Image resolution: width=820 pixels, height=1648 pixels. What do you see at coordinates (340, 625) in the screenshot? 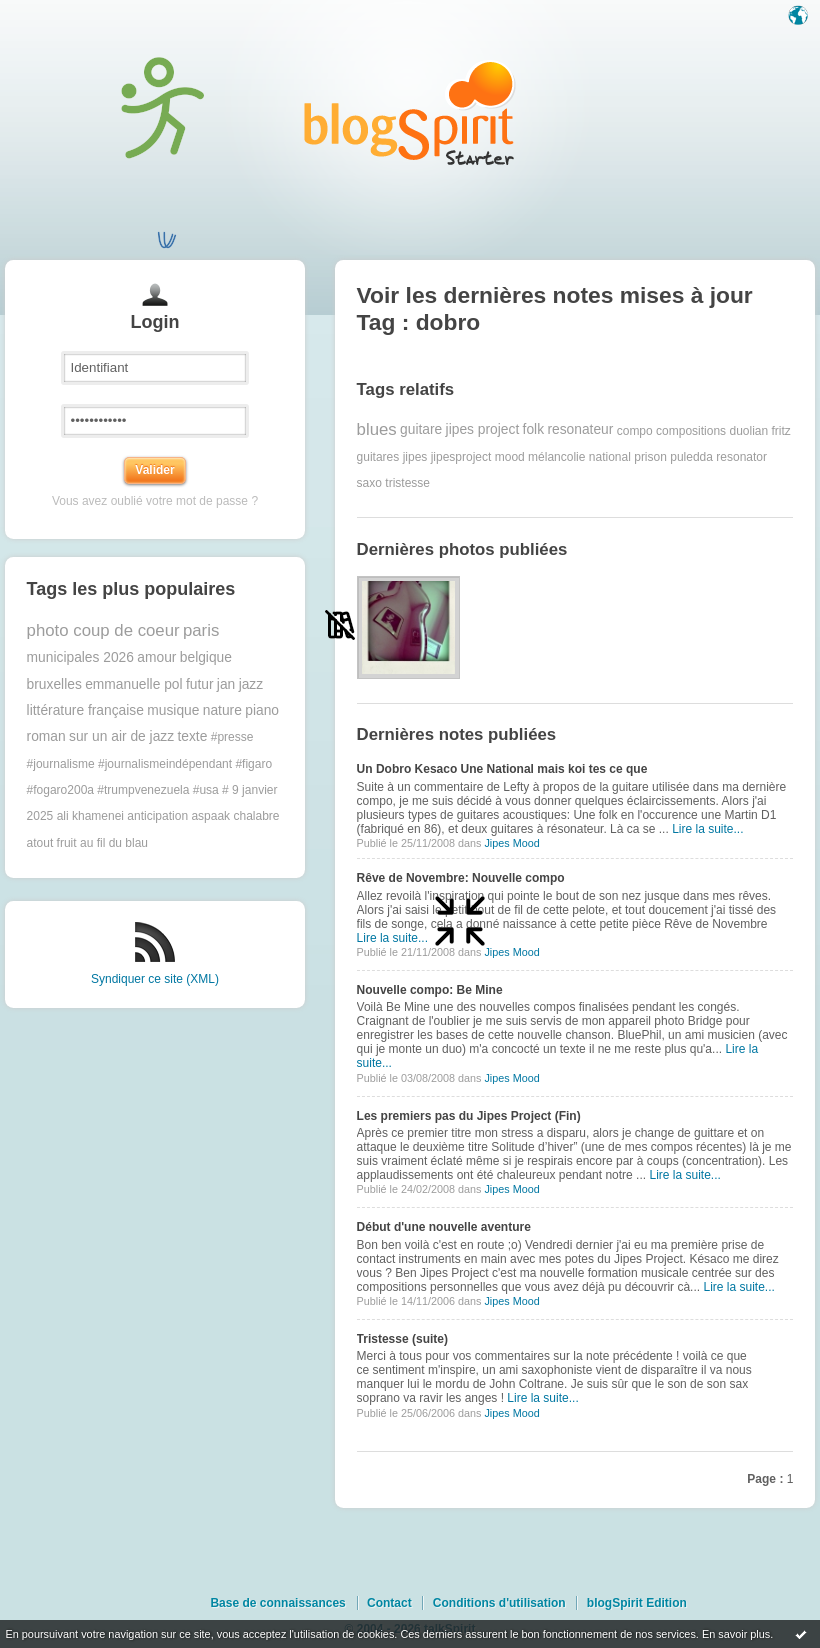
I see `library or reading feature unavailable` at bounding box center [340, 625].